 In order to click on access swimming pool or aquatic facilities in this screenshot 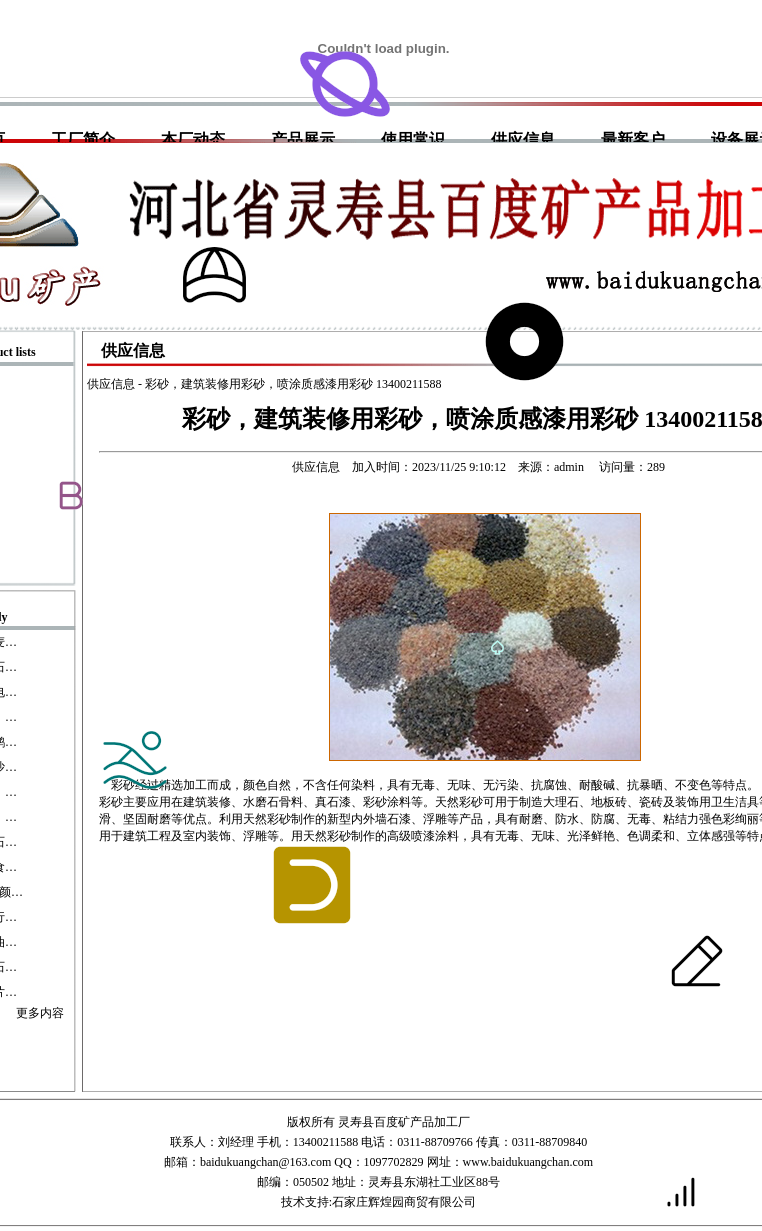, I will do `click(135, 760)`.